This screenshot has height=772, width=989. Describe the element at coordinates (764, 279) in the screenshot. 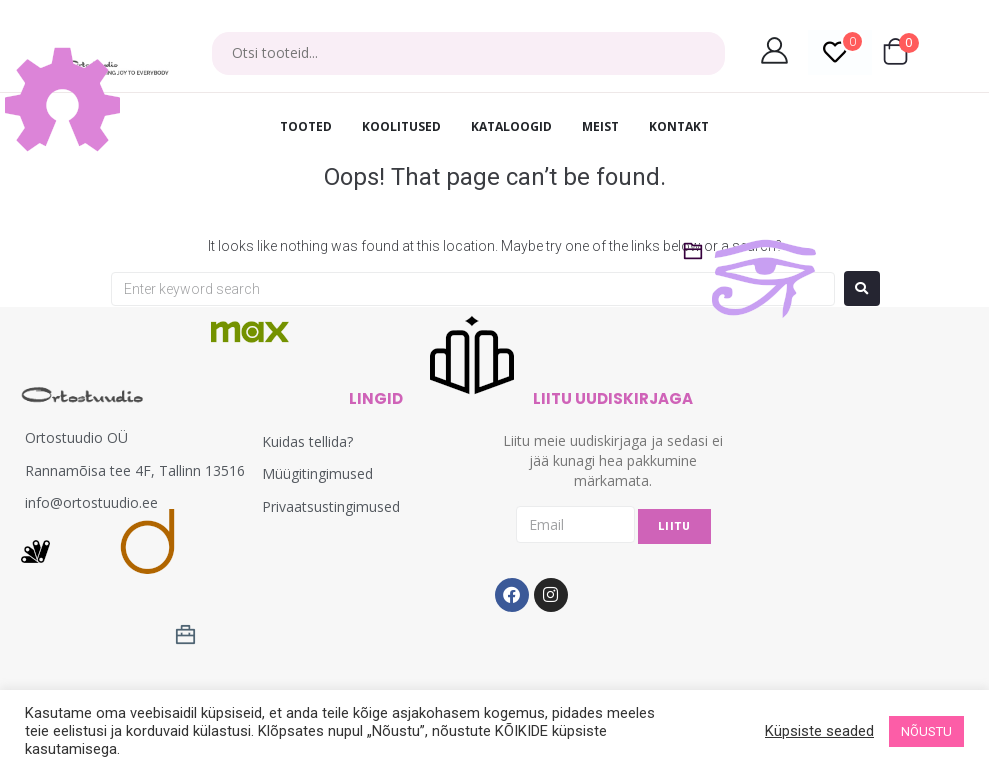

I see `sphinx documentation generator logo` at that location.